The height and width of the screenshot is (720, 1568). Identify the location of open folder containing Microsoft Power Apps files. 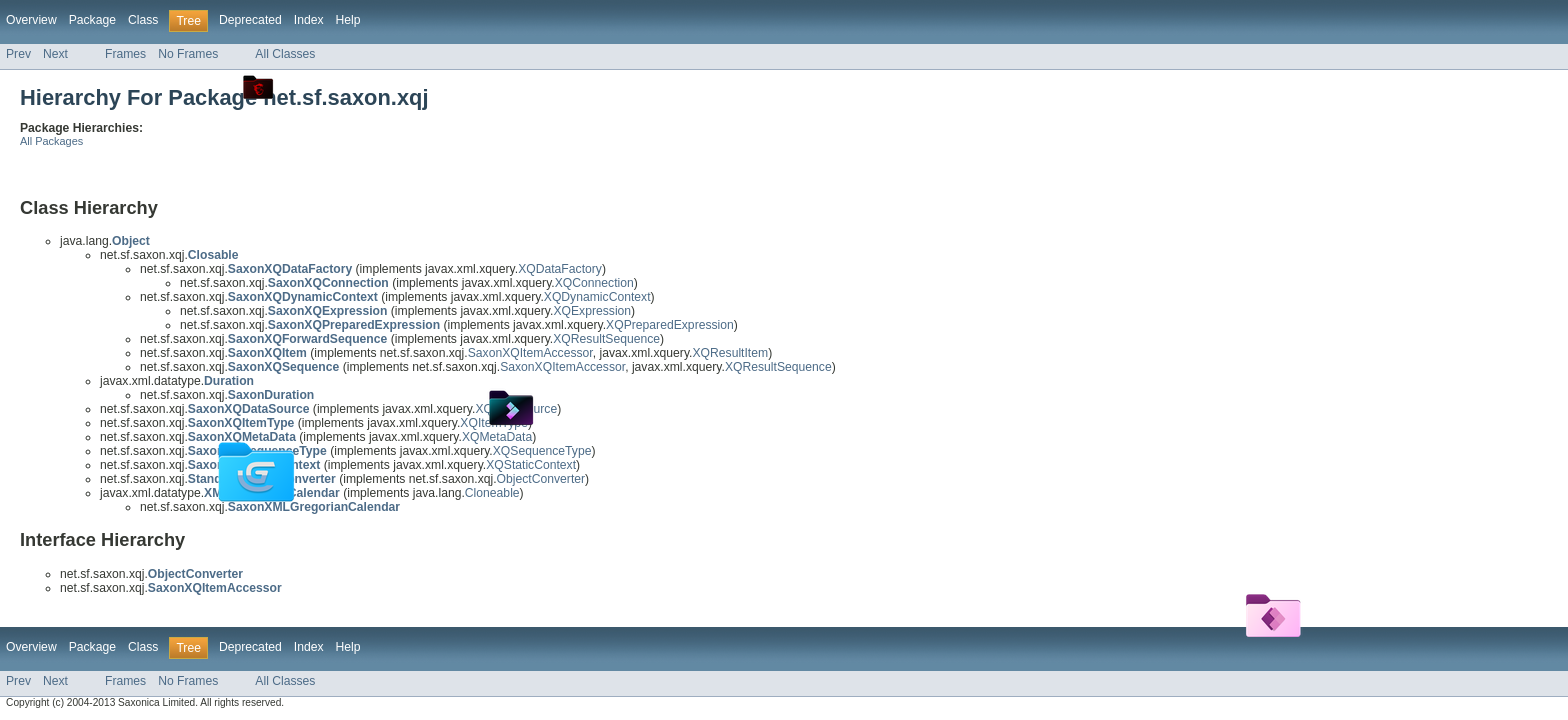
(1273, 617).